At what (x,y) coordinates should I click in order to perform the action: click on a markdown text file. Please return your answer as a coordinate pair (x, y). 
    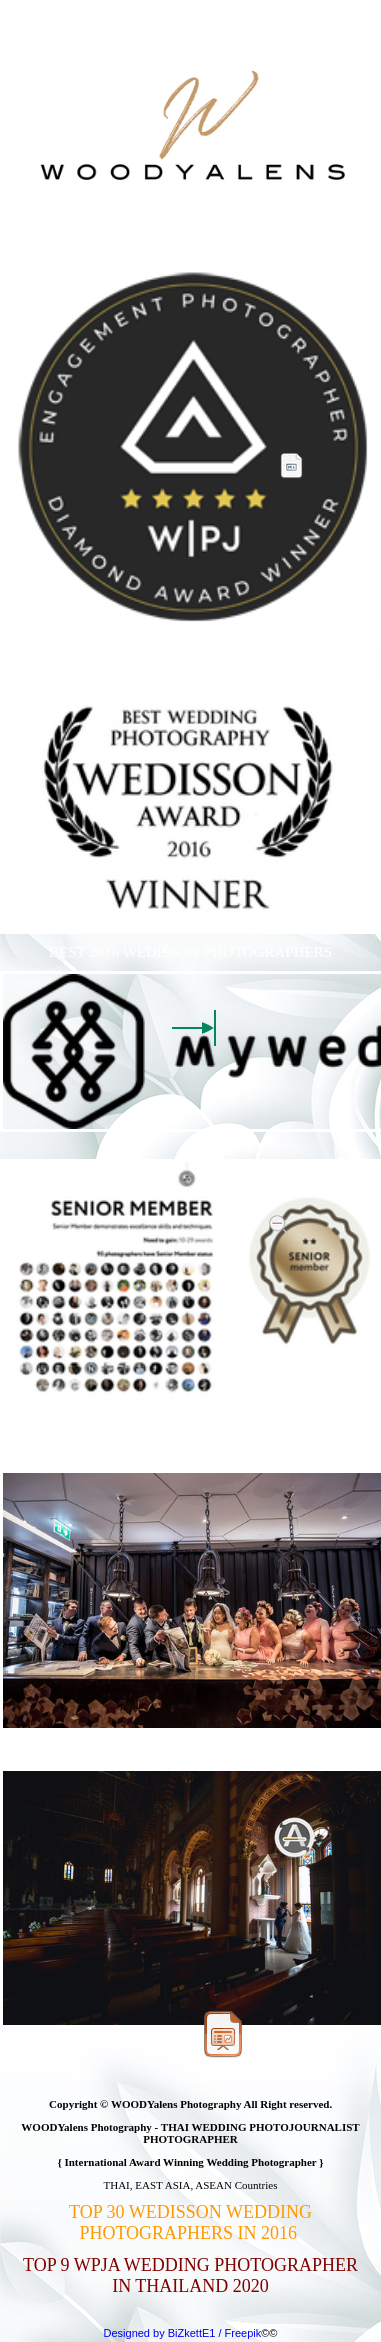
    Looking at the image, I should click on (291, 465).